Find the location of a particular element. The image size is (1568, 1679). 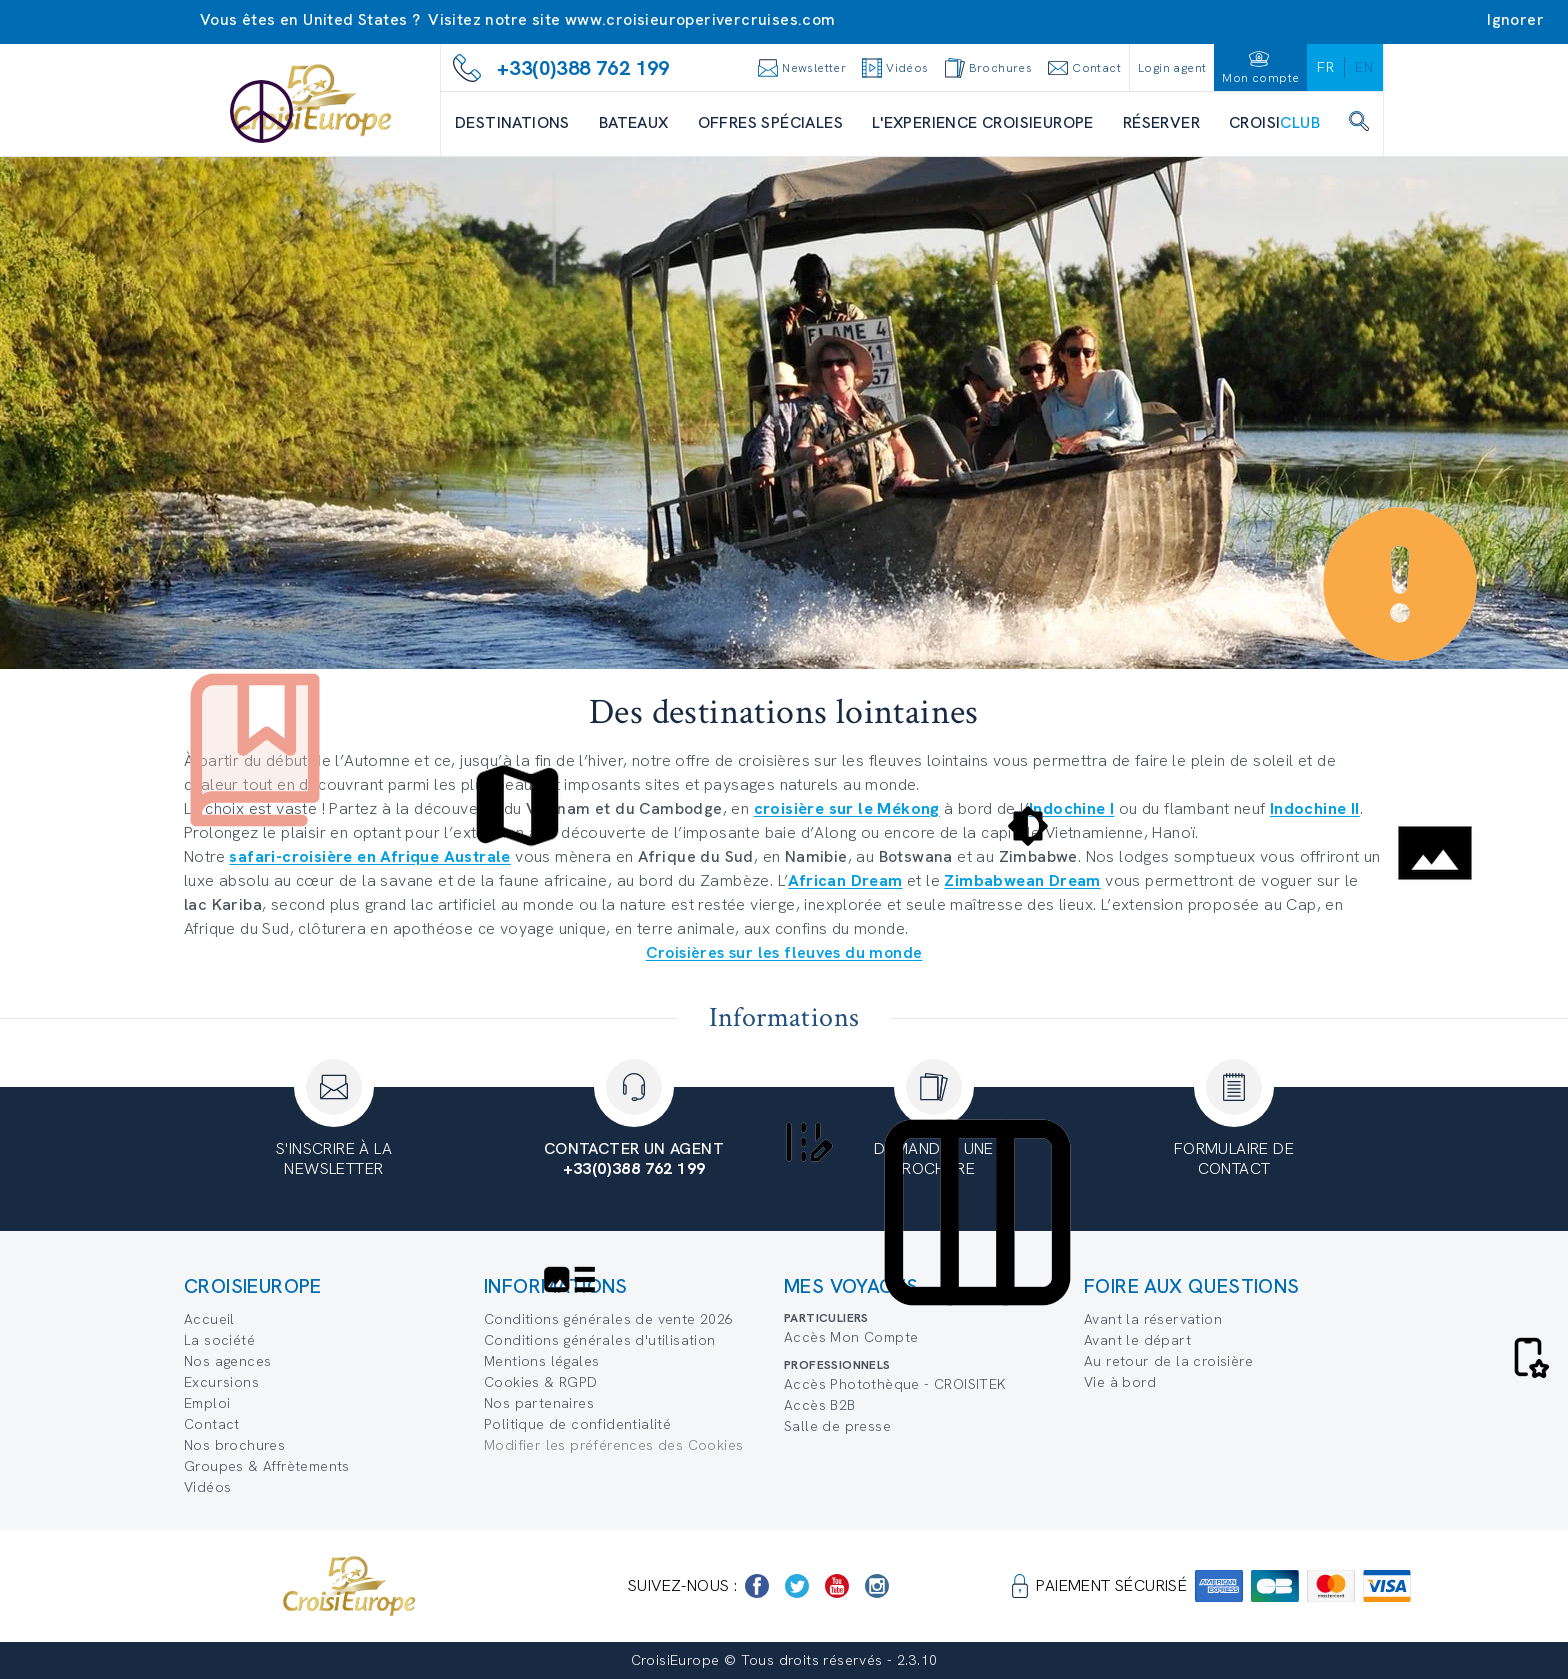

access your bookmarked reading material is located at coordinates (255, 750).